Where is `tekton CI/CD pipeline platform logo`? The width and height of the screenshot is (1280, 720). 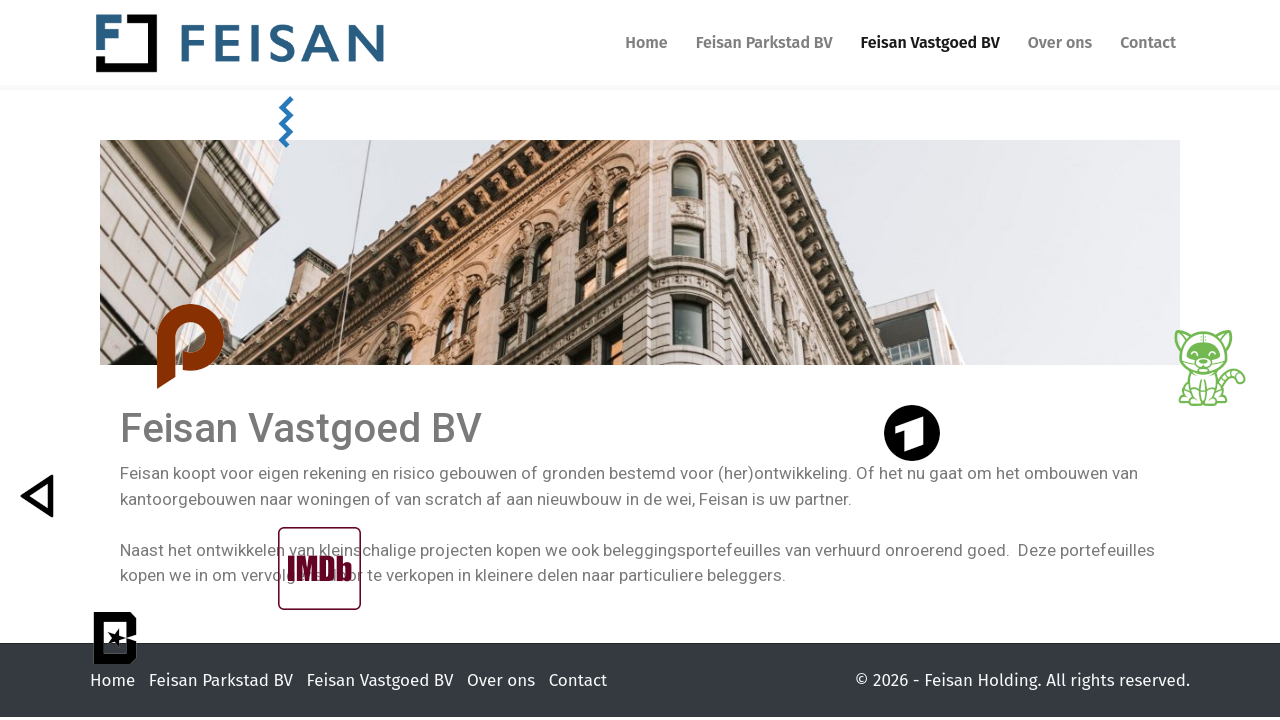
tekton CI/CD pipeline platform logo is located at coordinates (1210, 368).